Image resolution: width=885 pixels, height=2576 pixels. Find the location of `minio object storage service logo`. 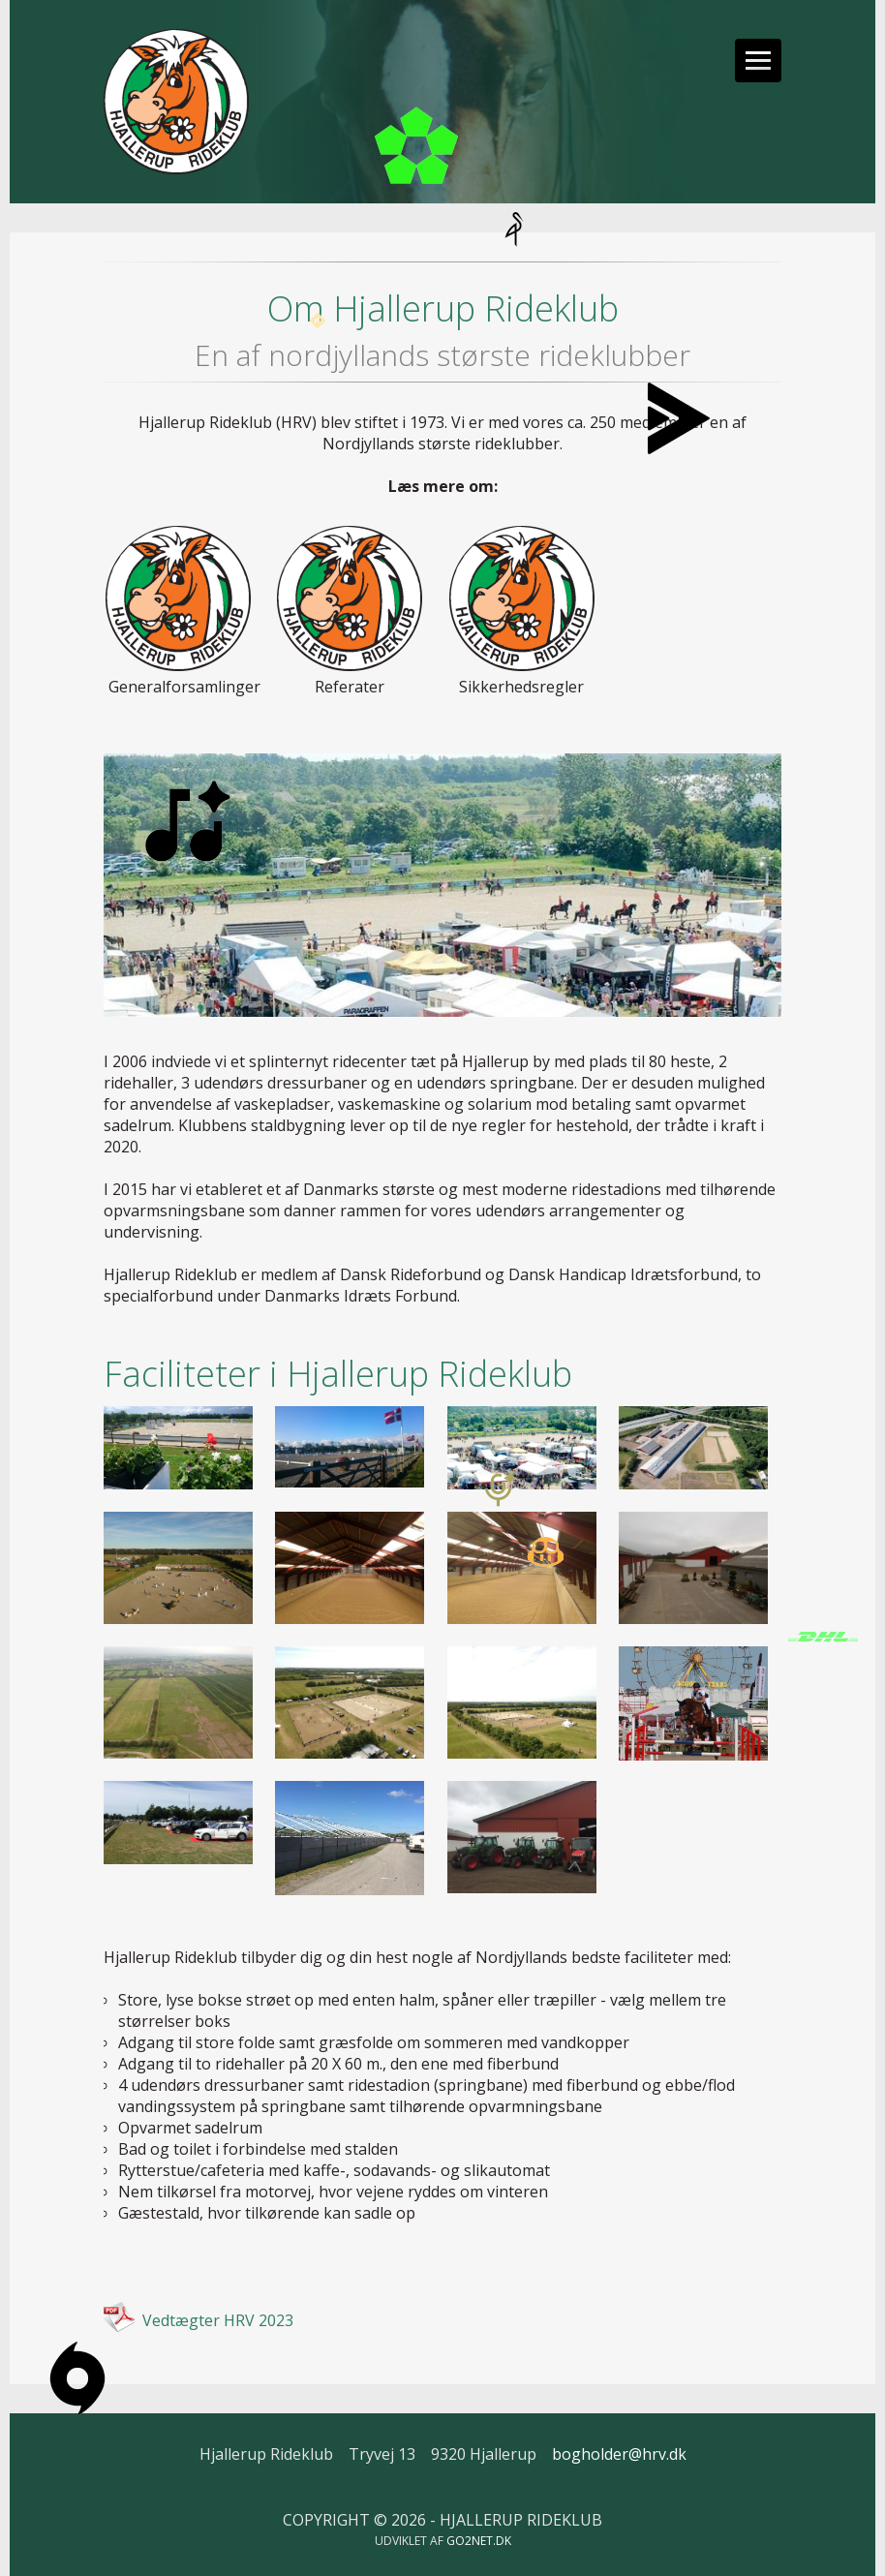

minio object storage service logo is located at coordinates (514, 230).